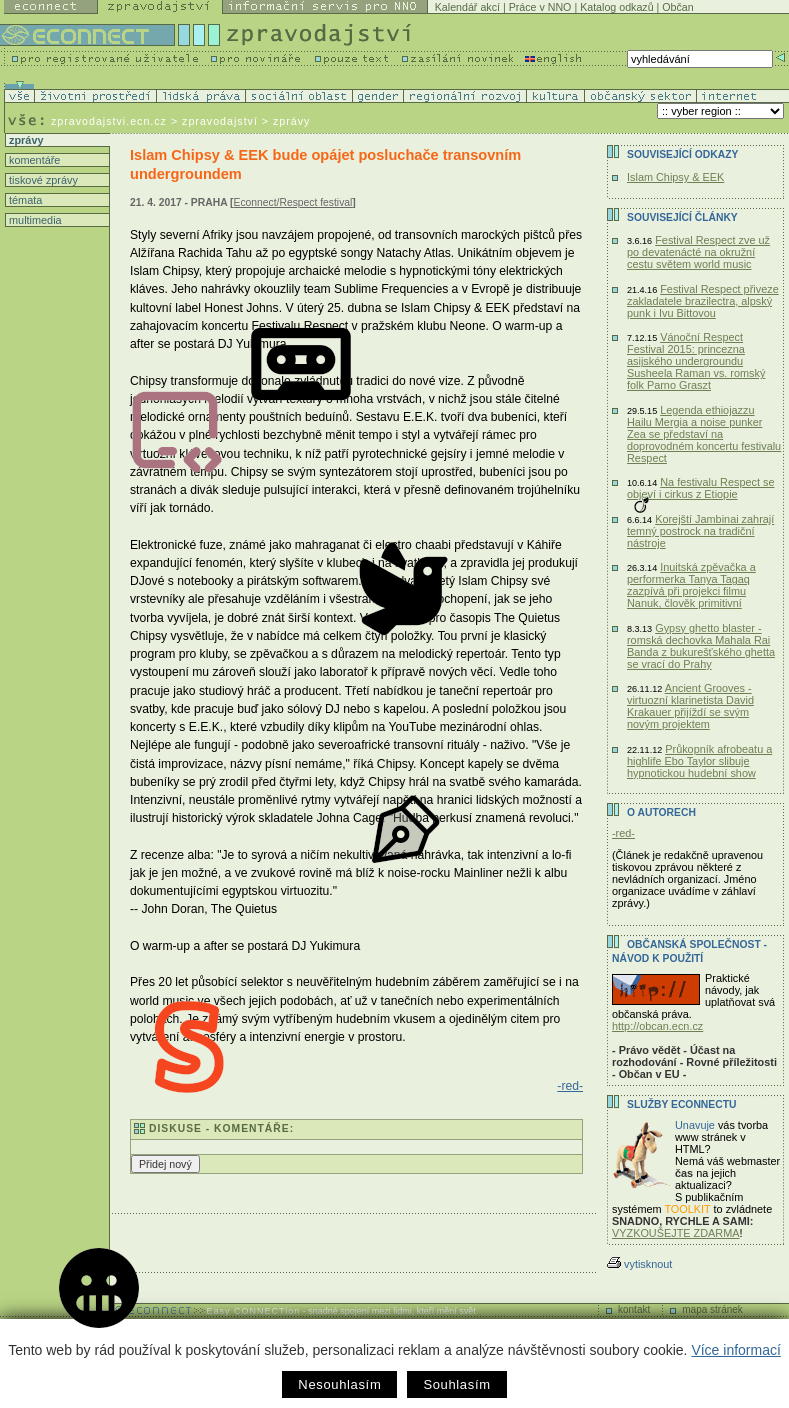 This screenshot has width=789, height=1408. Describe the element at coordinates (402, 591) in the screenshot. I see `indicates peace or harmony settings` at that location.